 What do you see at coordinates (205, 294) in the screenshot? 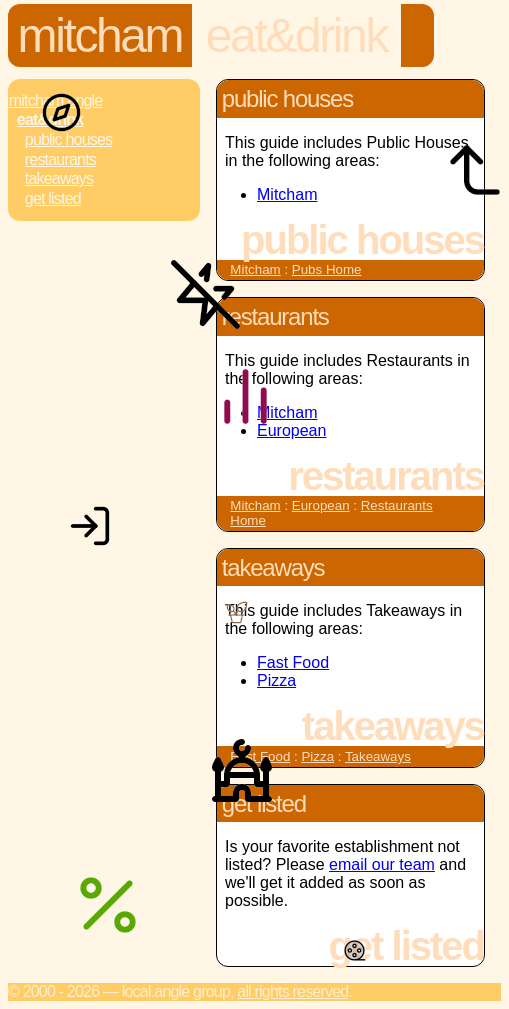
I see `disable flash or lightning mode` at bounding box center [205, 294].